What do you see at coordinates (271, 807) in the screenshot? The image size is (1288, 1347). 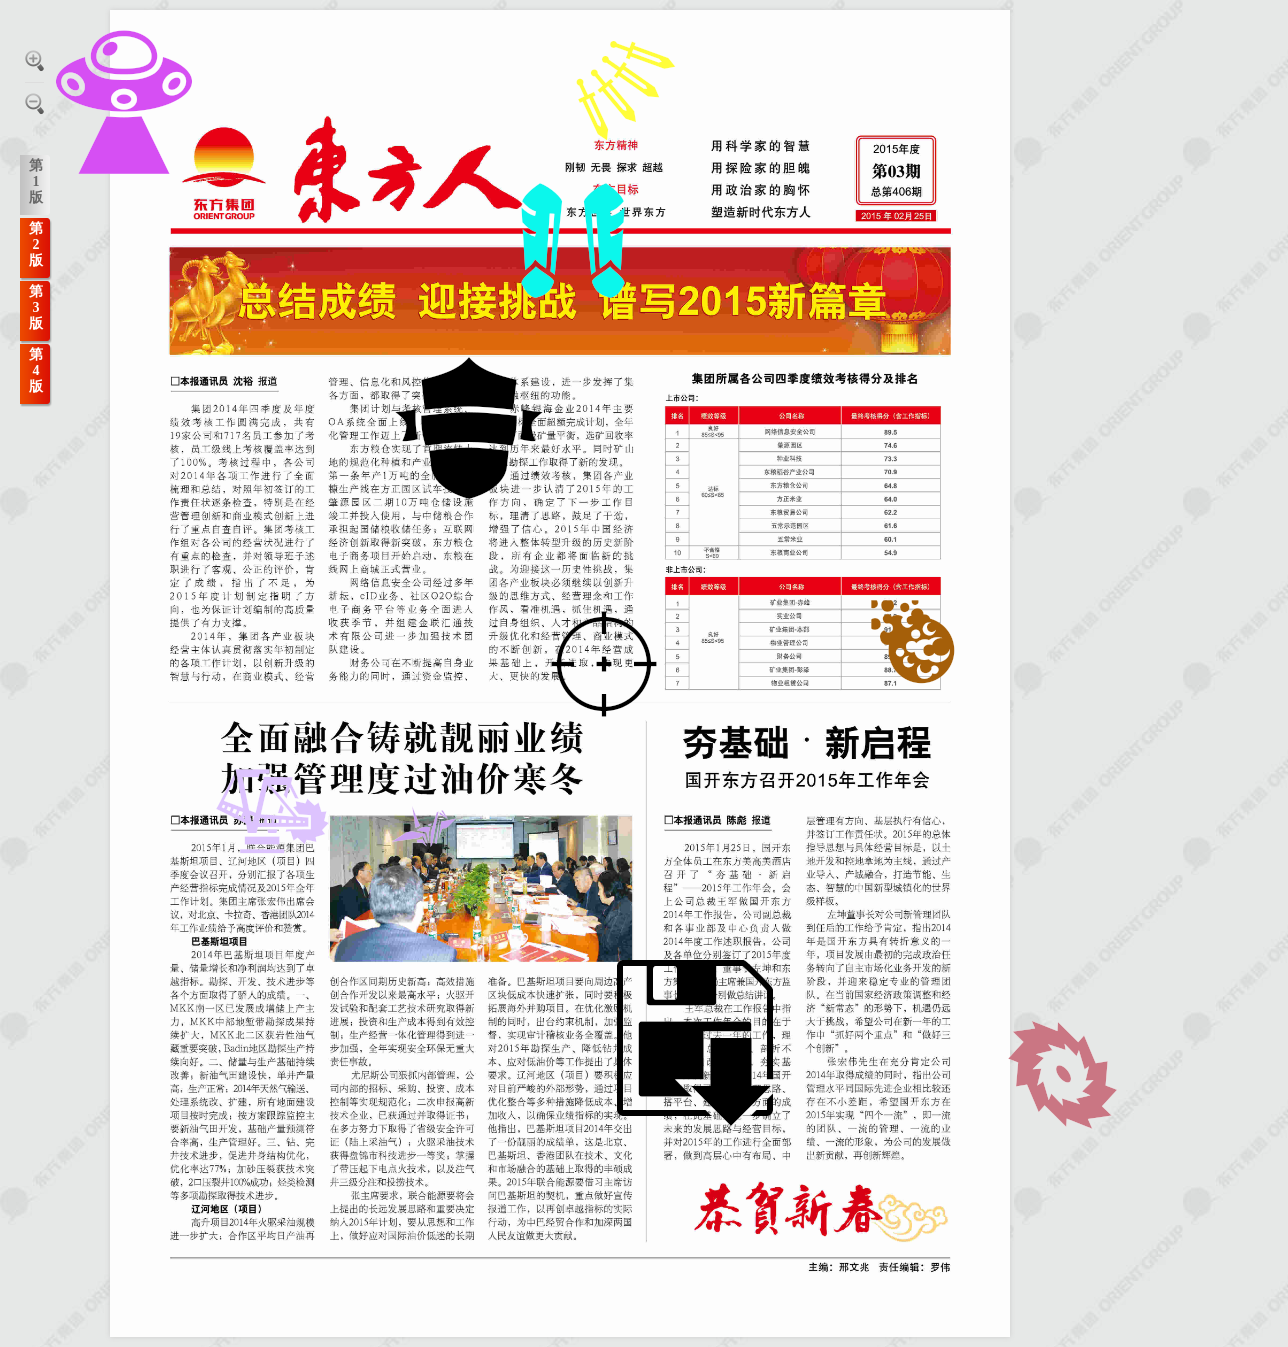 I see `bucket wheel excavator machinery icon` at bounding box center [271, 807].